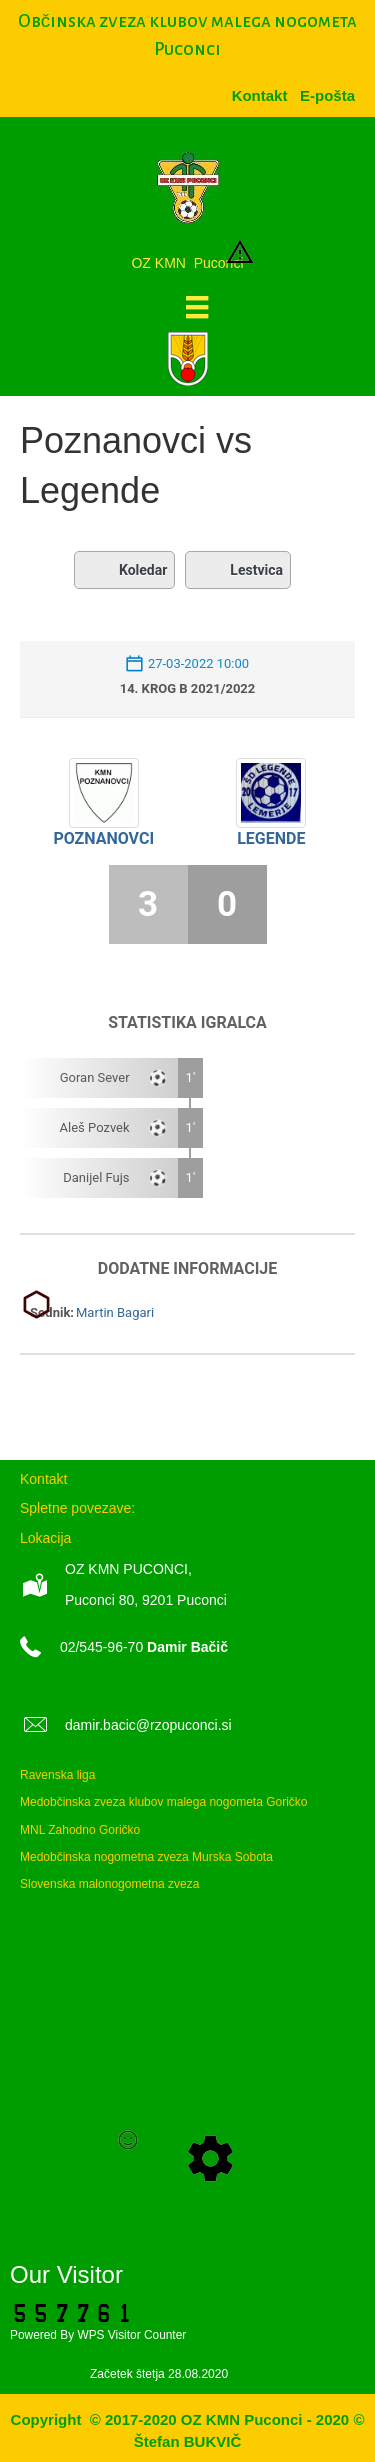 The image size is (375, 2462). Describe the element at coordinates (210, 2158) in the screenshot. I see `open settings menu` at that location.